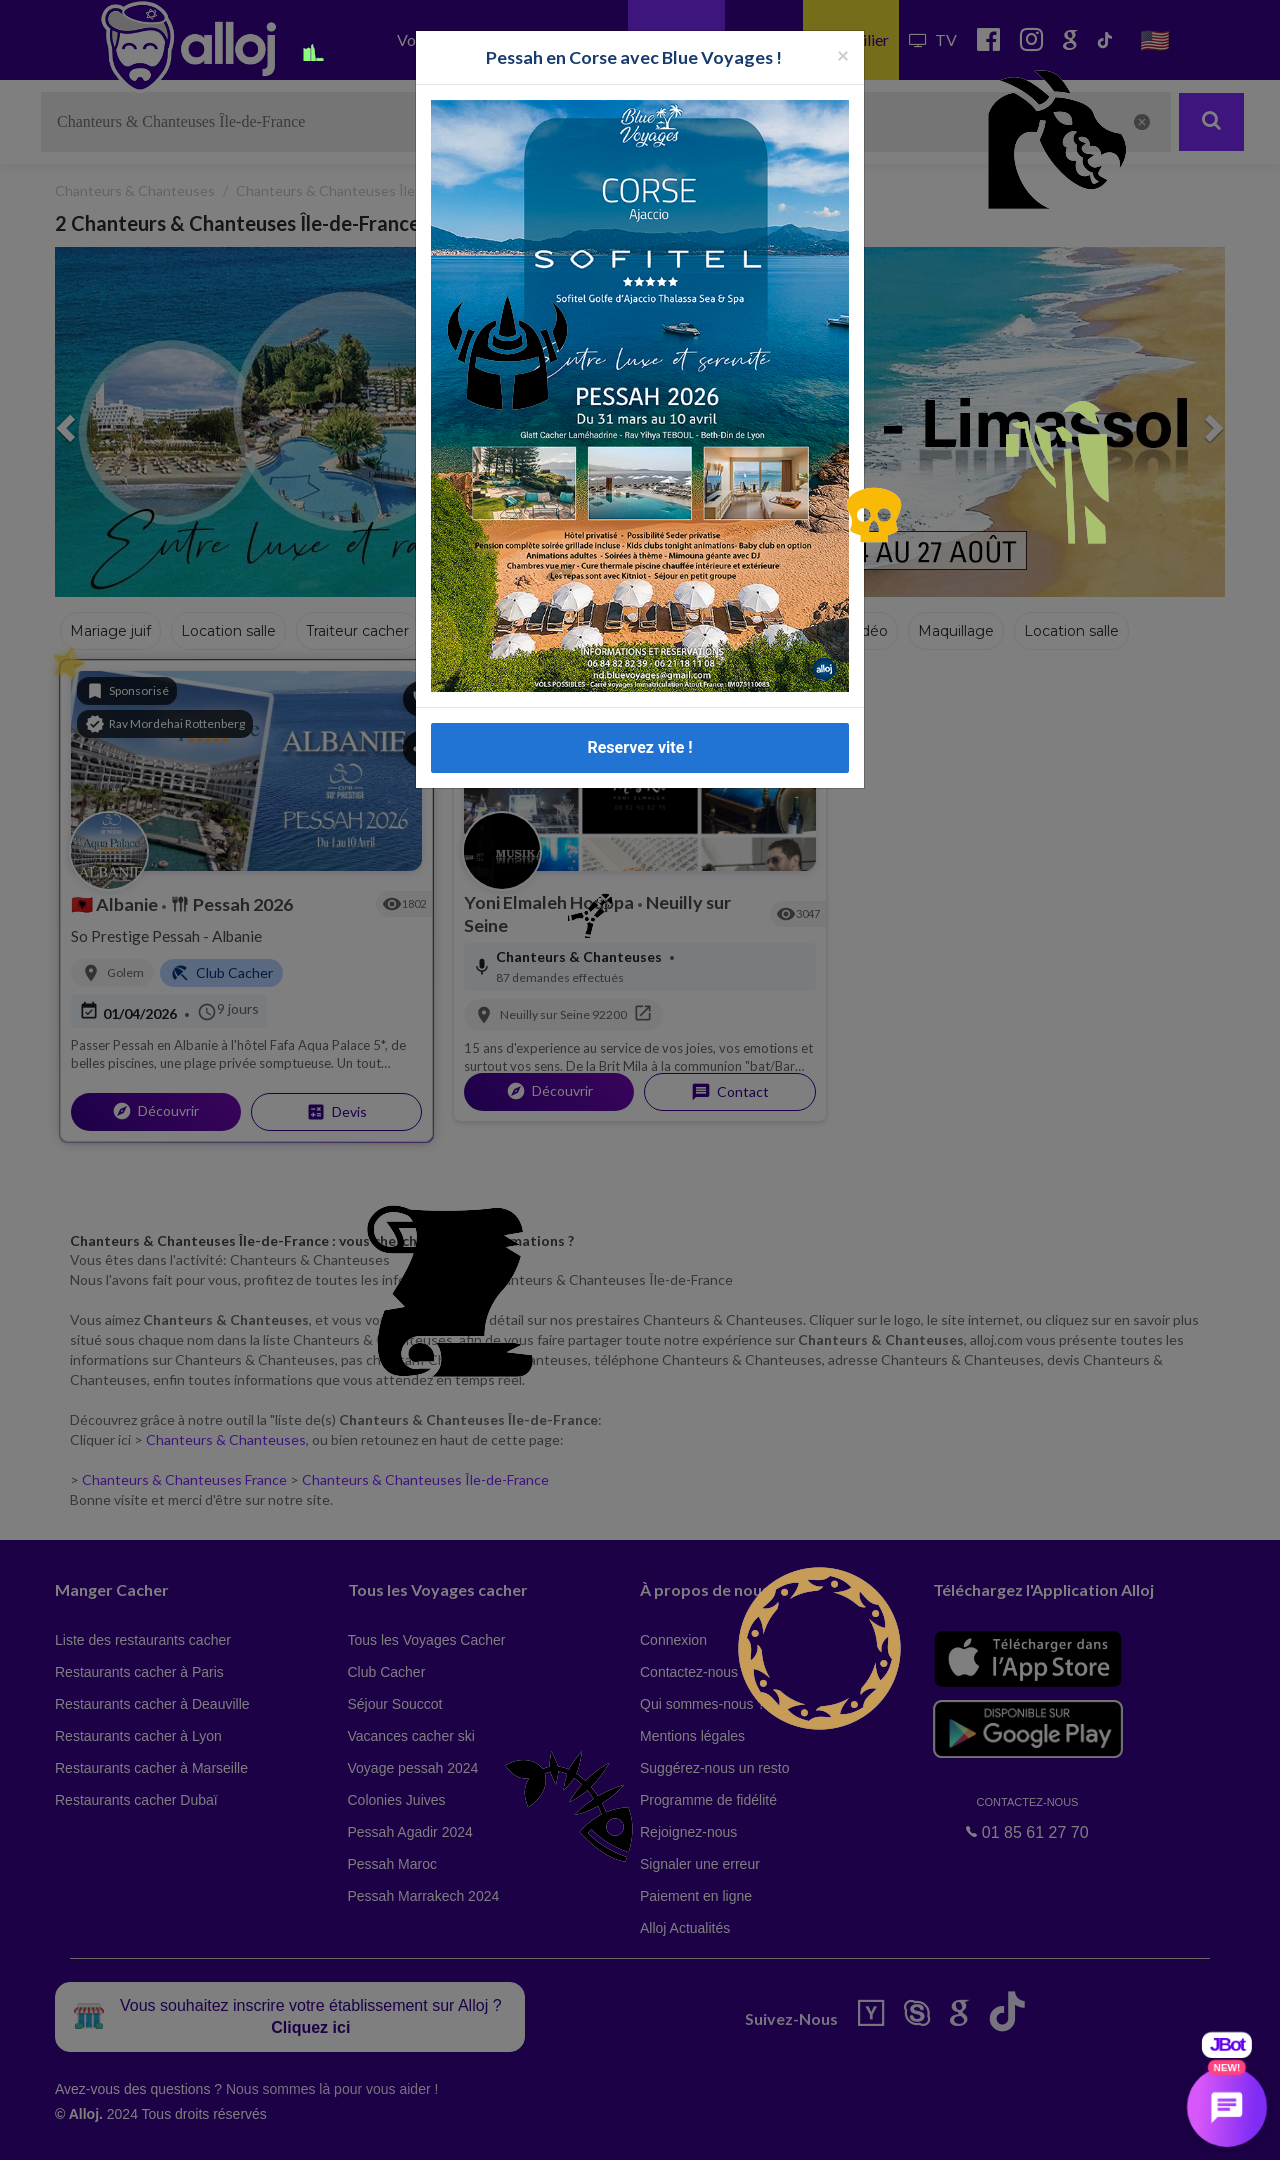 The image size is (1280, 2160). I want to click on bolt cutter tool item in game inventory, so click(590, 915).